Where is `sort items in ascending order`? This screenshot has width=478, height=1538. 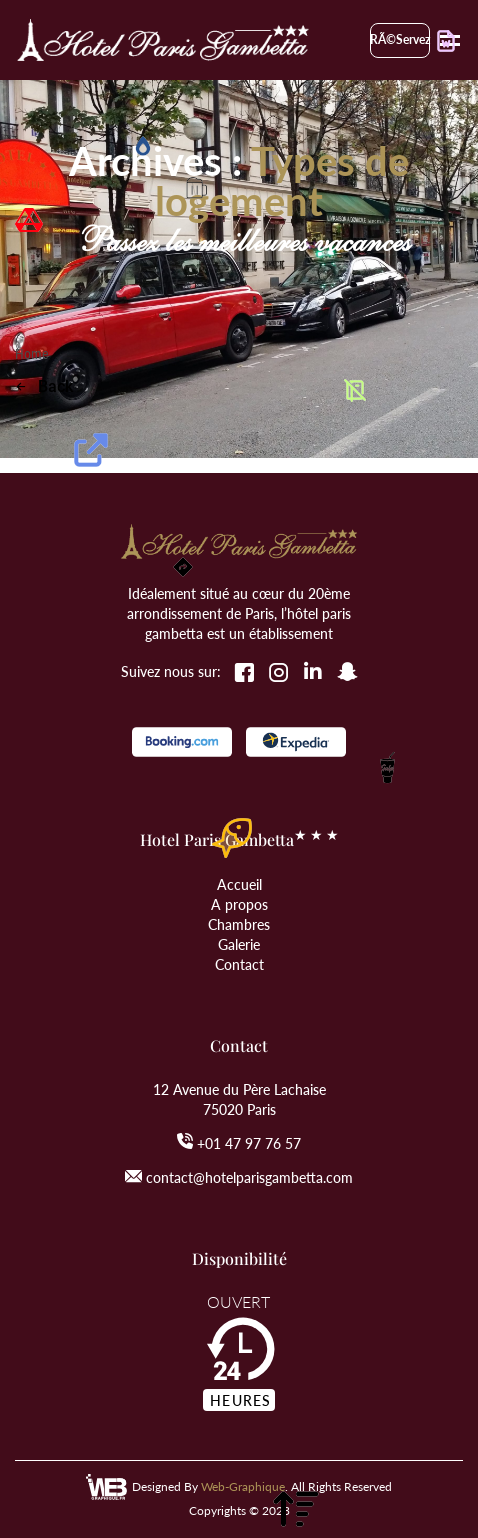
sort items in ascending order is located at coordinates (296, 1509).